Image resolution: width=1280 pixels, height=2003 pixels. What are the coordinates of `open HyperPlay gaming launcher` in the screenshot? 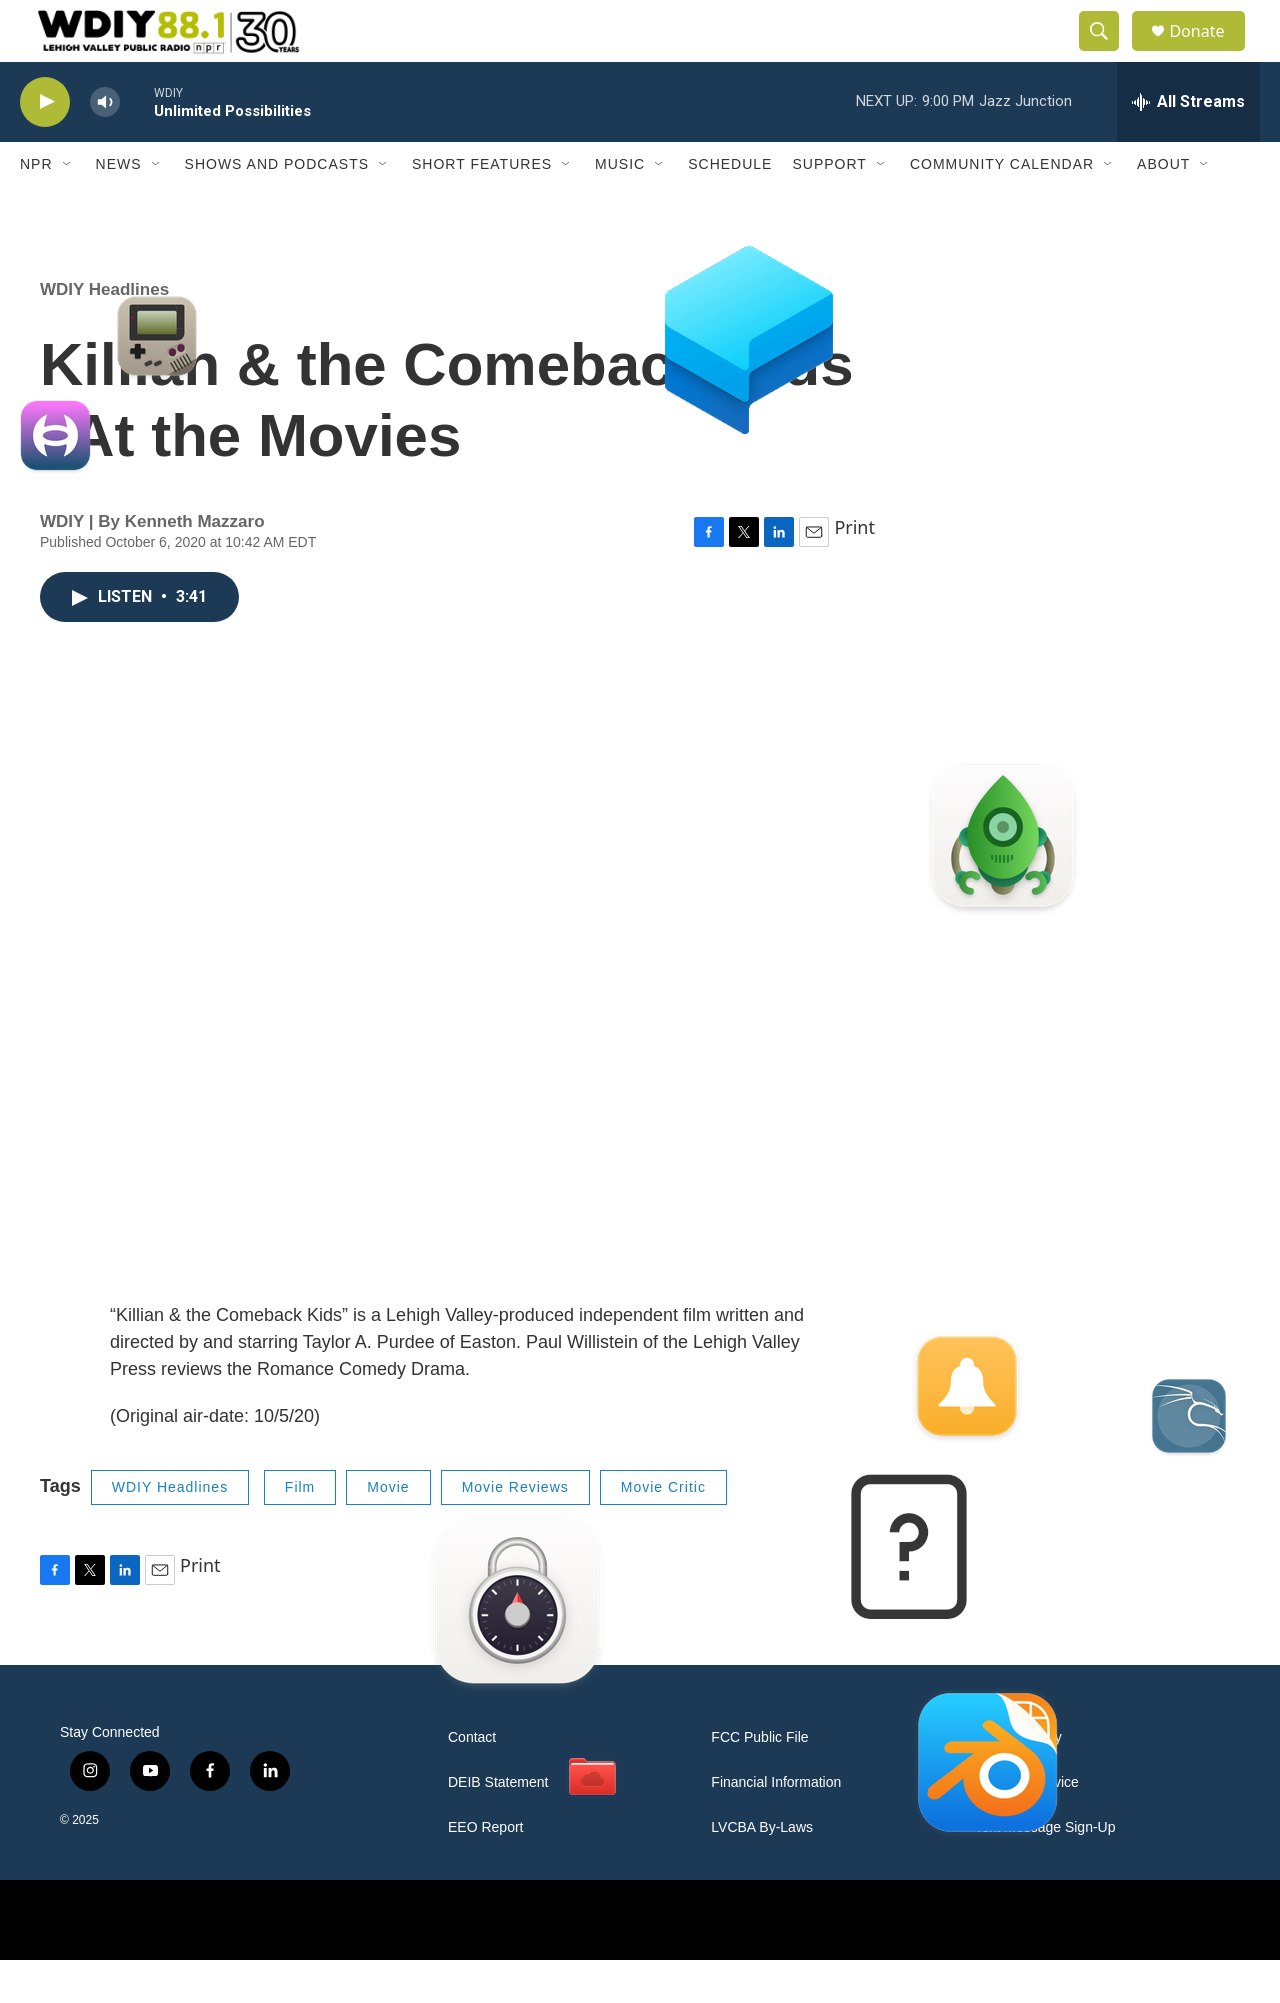 It's located at (55, 435).